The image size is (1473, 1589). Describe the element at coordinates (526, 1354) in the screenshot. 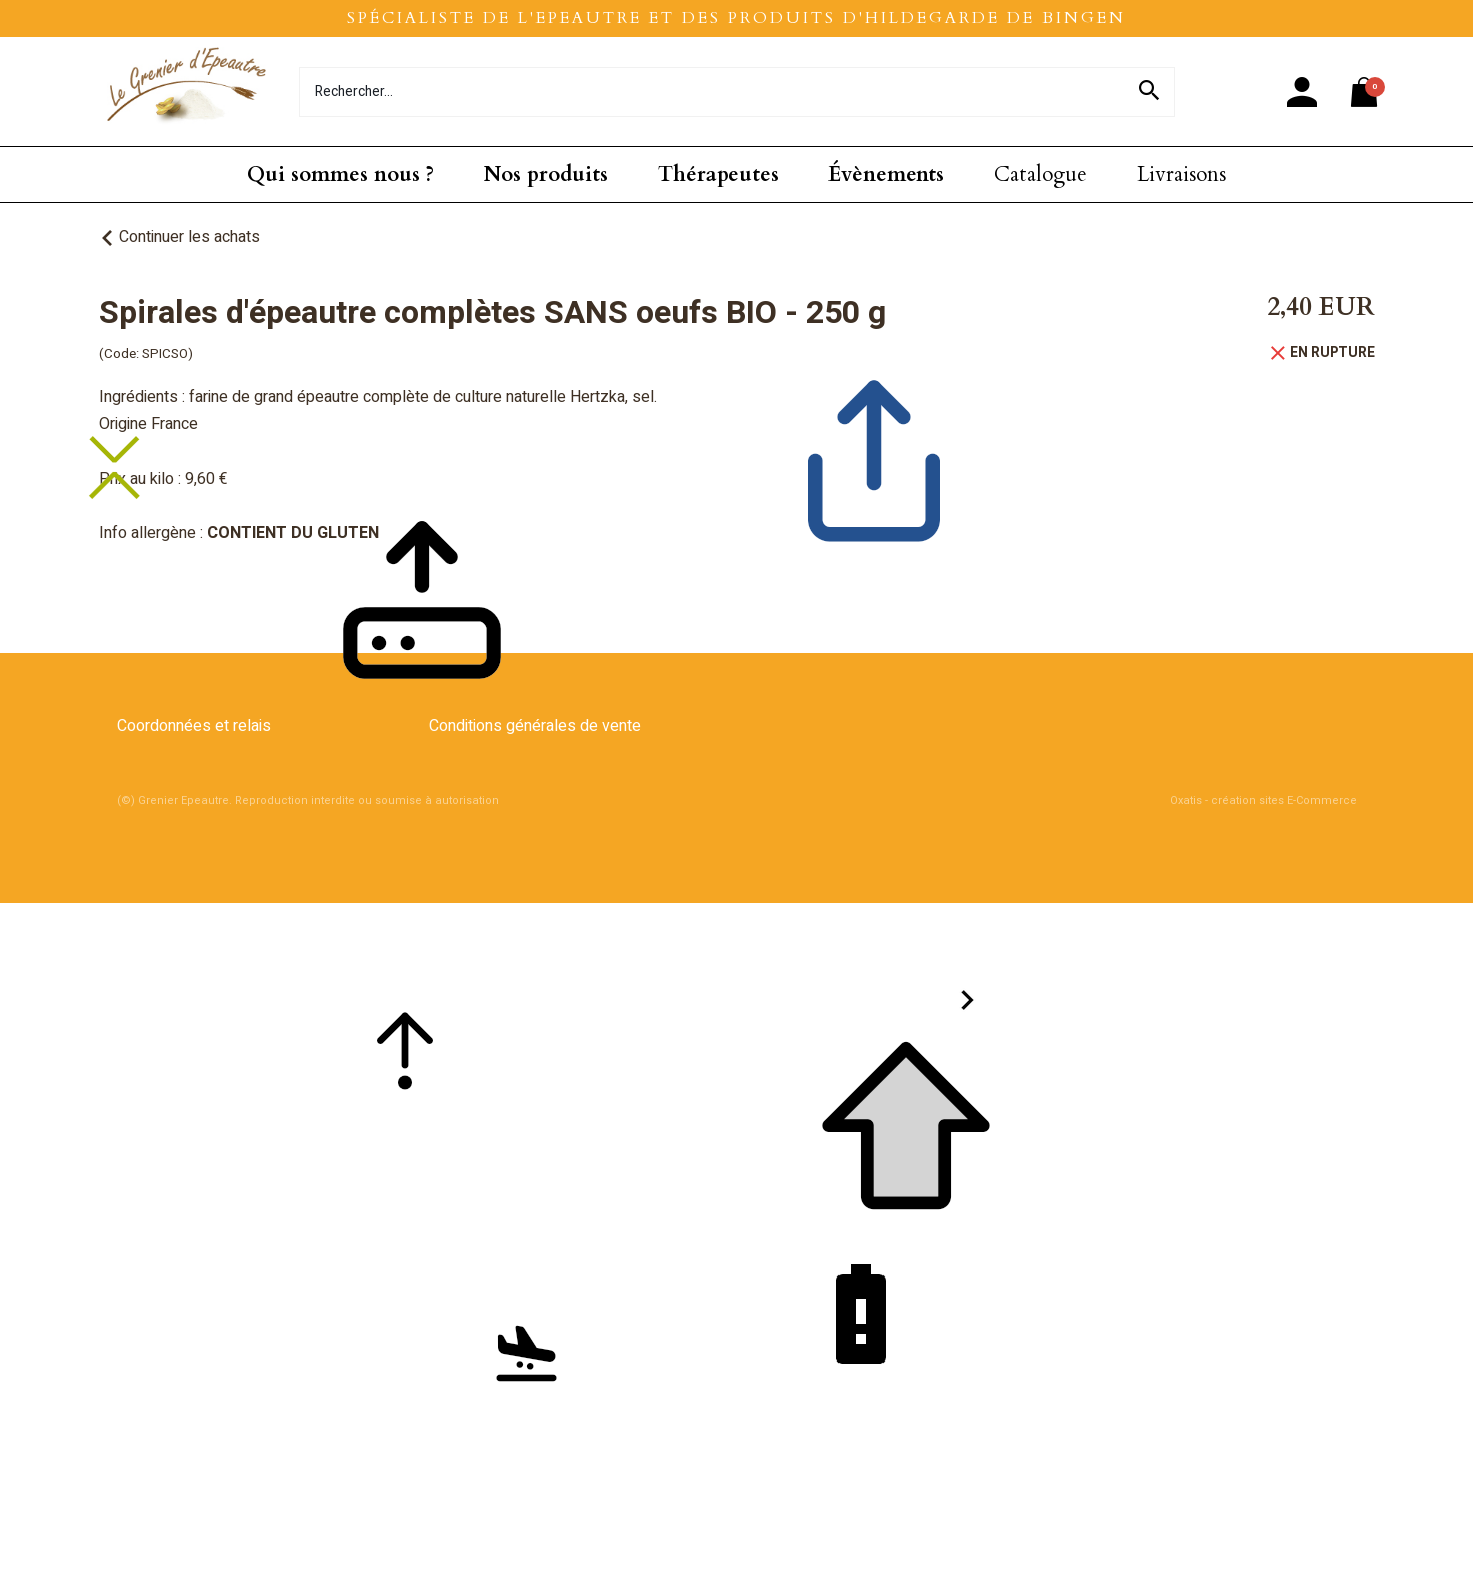

I see `indicates incoming or arriving flight` at that location.